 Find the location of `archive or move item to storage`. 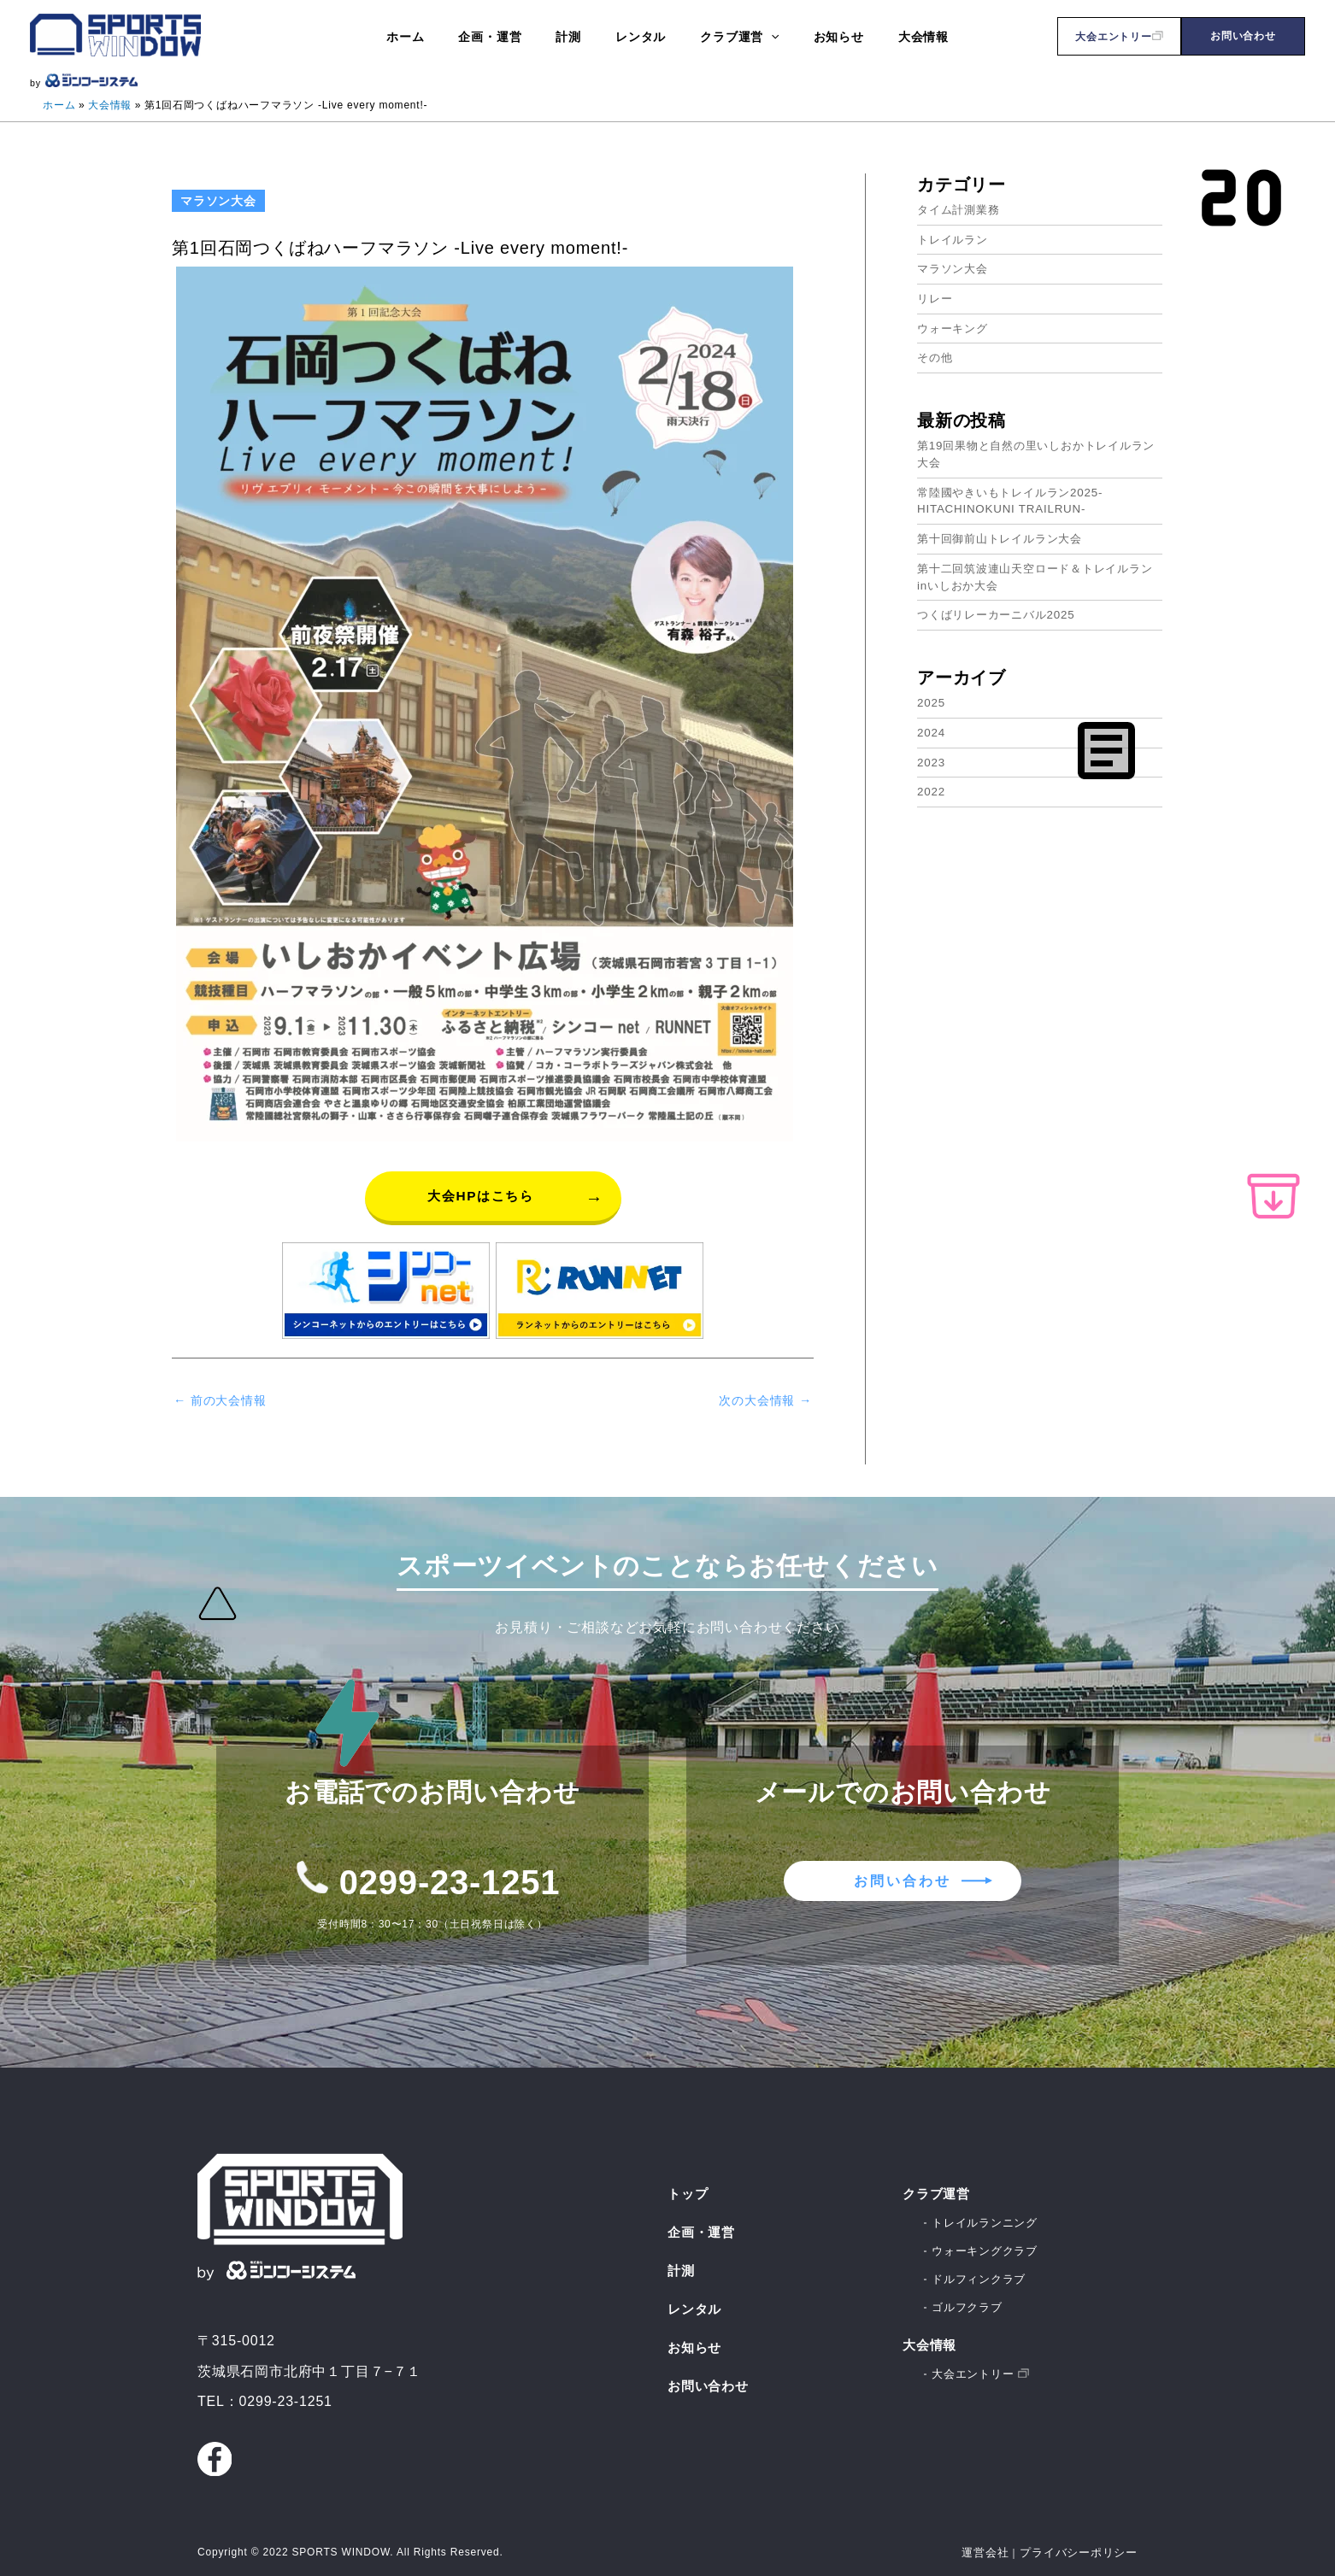

archive or move item to storage is located at coordinates (1273, 1196).